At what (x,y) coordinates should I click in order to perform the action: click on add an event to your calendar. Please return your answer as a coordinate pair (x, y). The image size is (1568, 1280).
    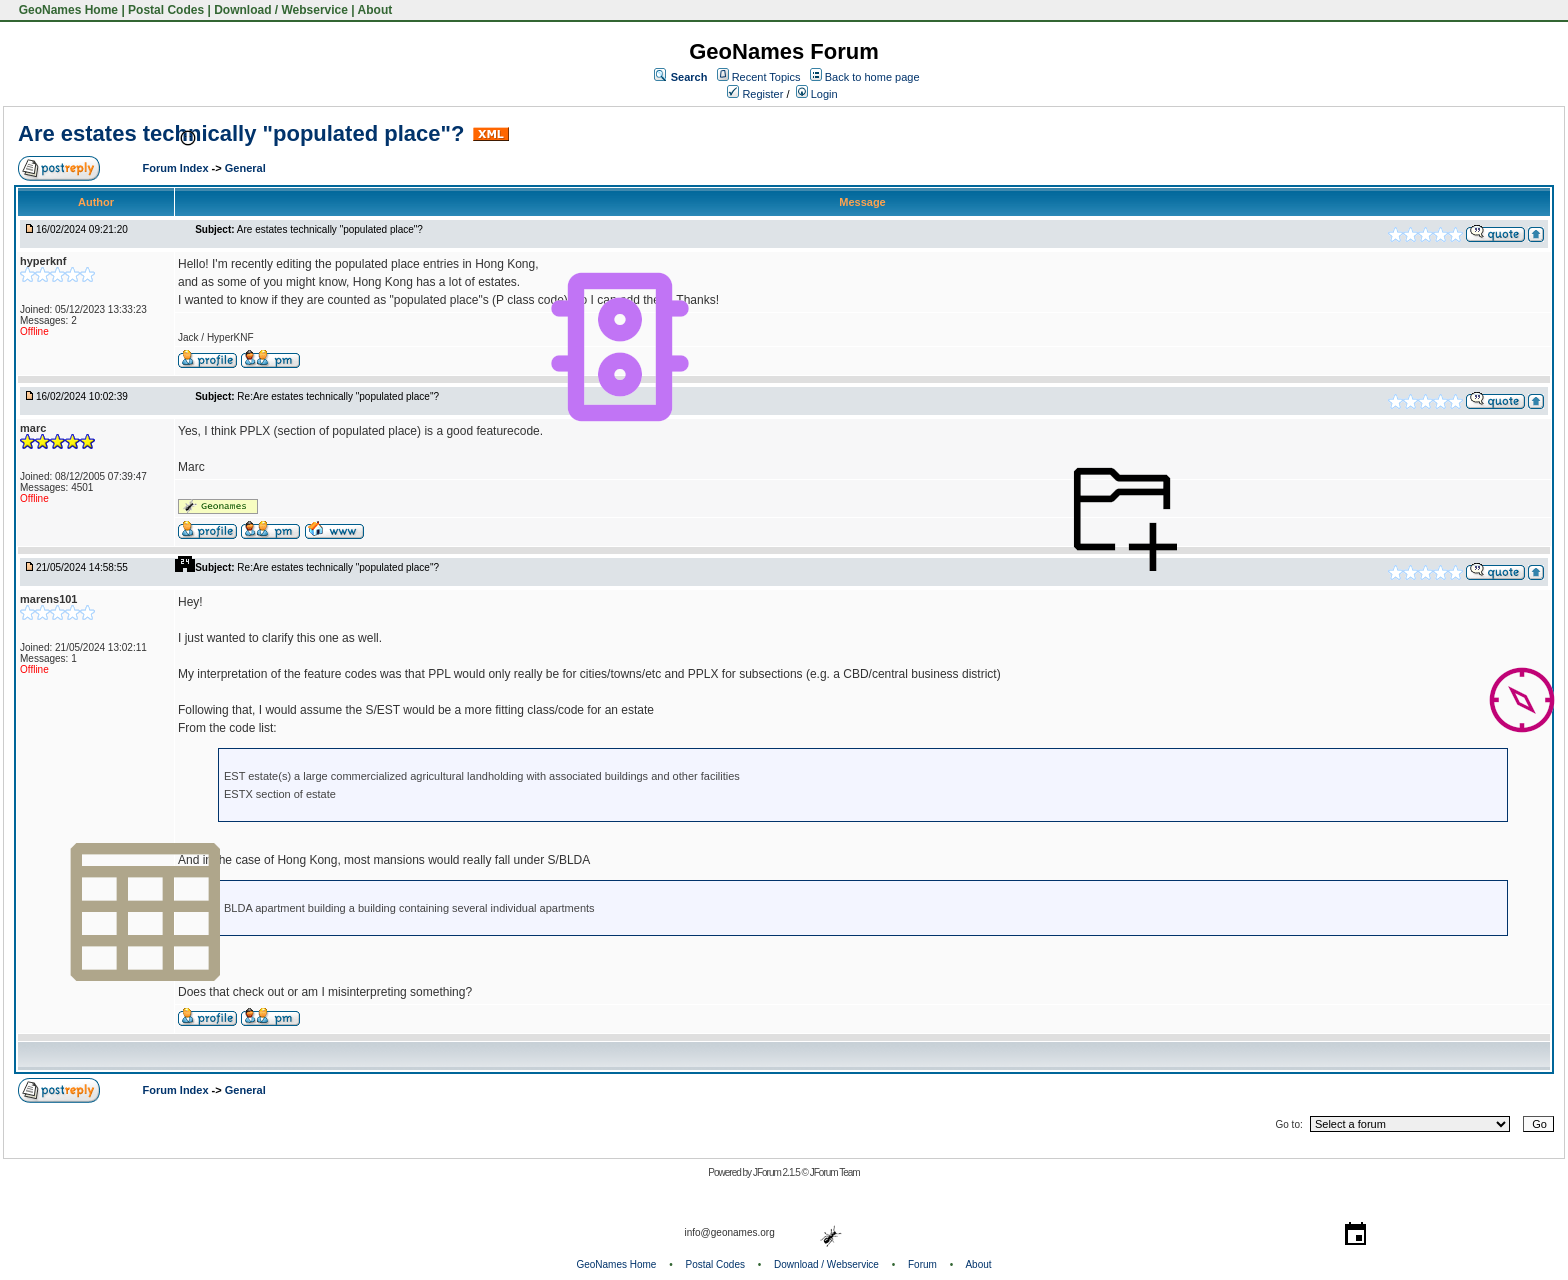
    Looking at the image, I should click on (1356, 1235).